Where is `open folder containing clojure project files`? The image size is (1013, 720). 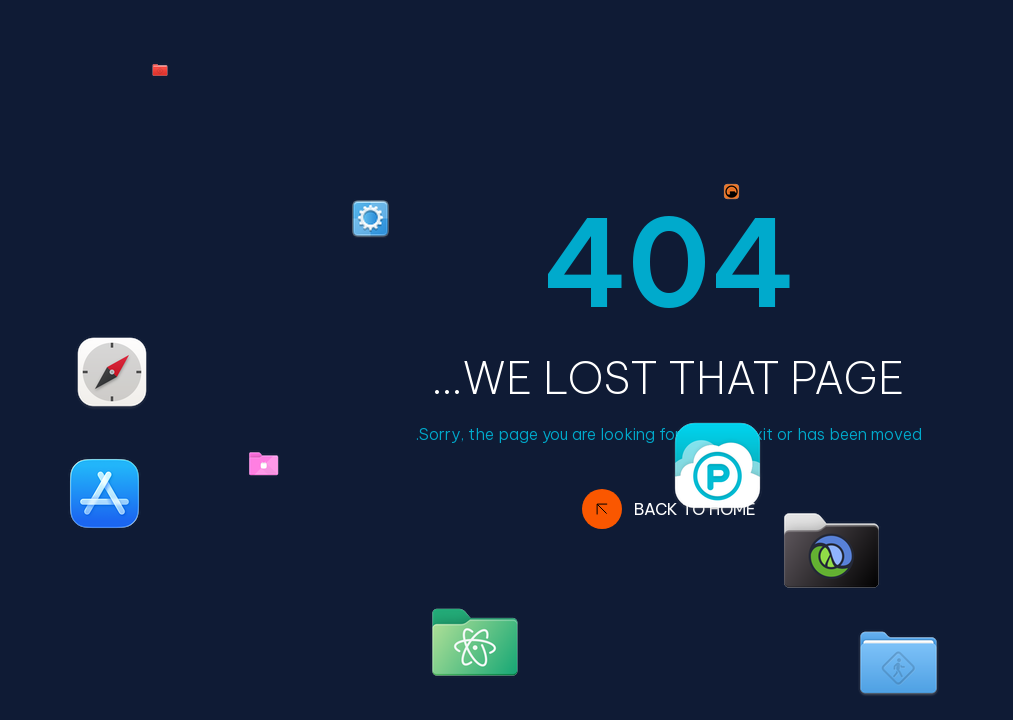 open folder containing clojure project files is located at coordinates (831, 553).